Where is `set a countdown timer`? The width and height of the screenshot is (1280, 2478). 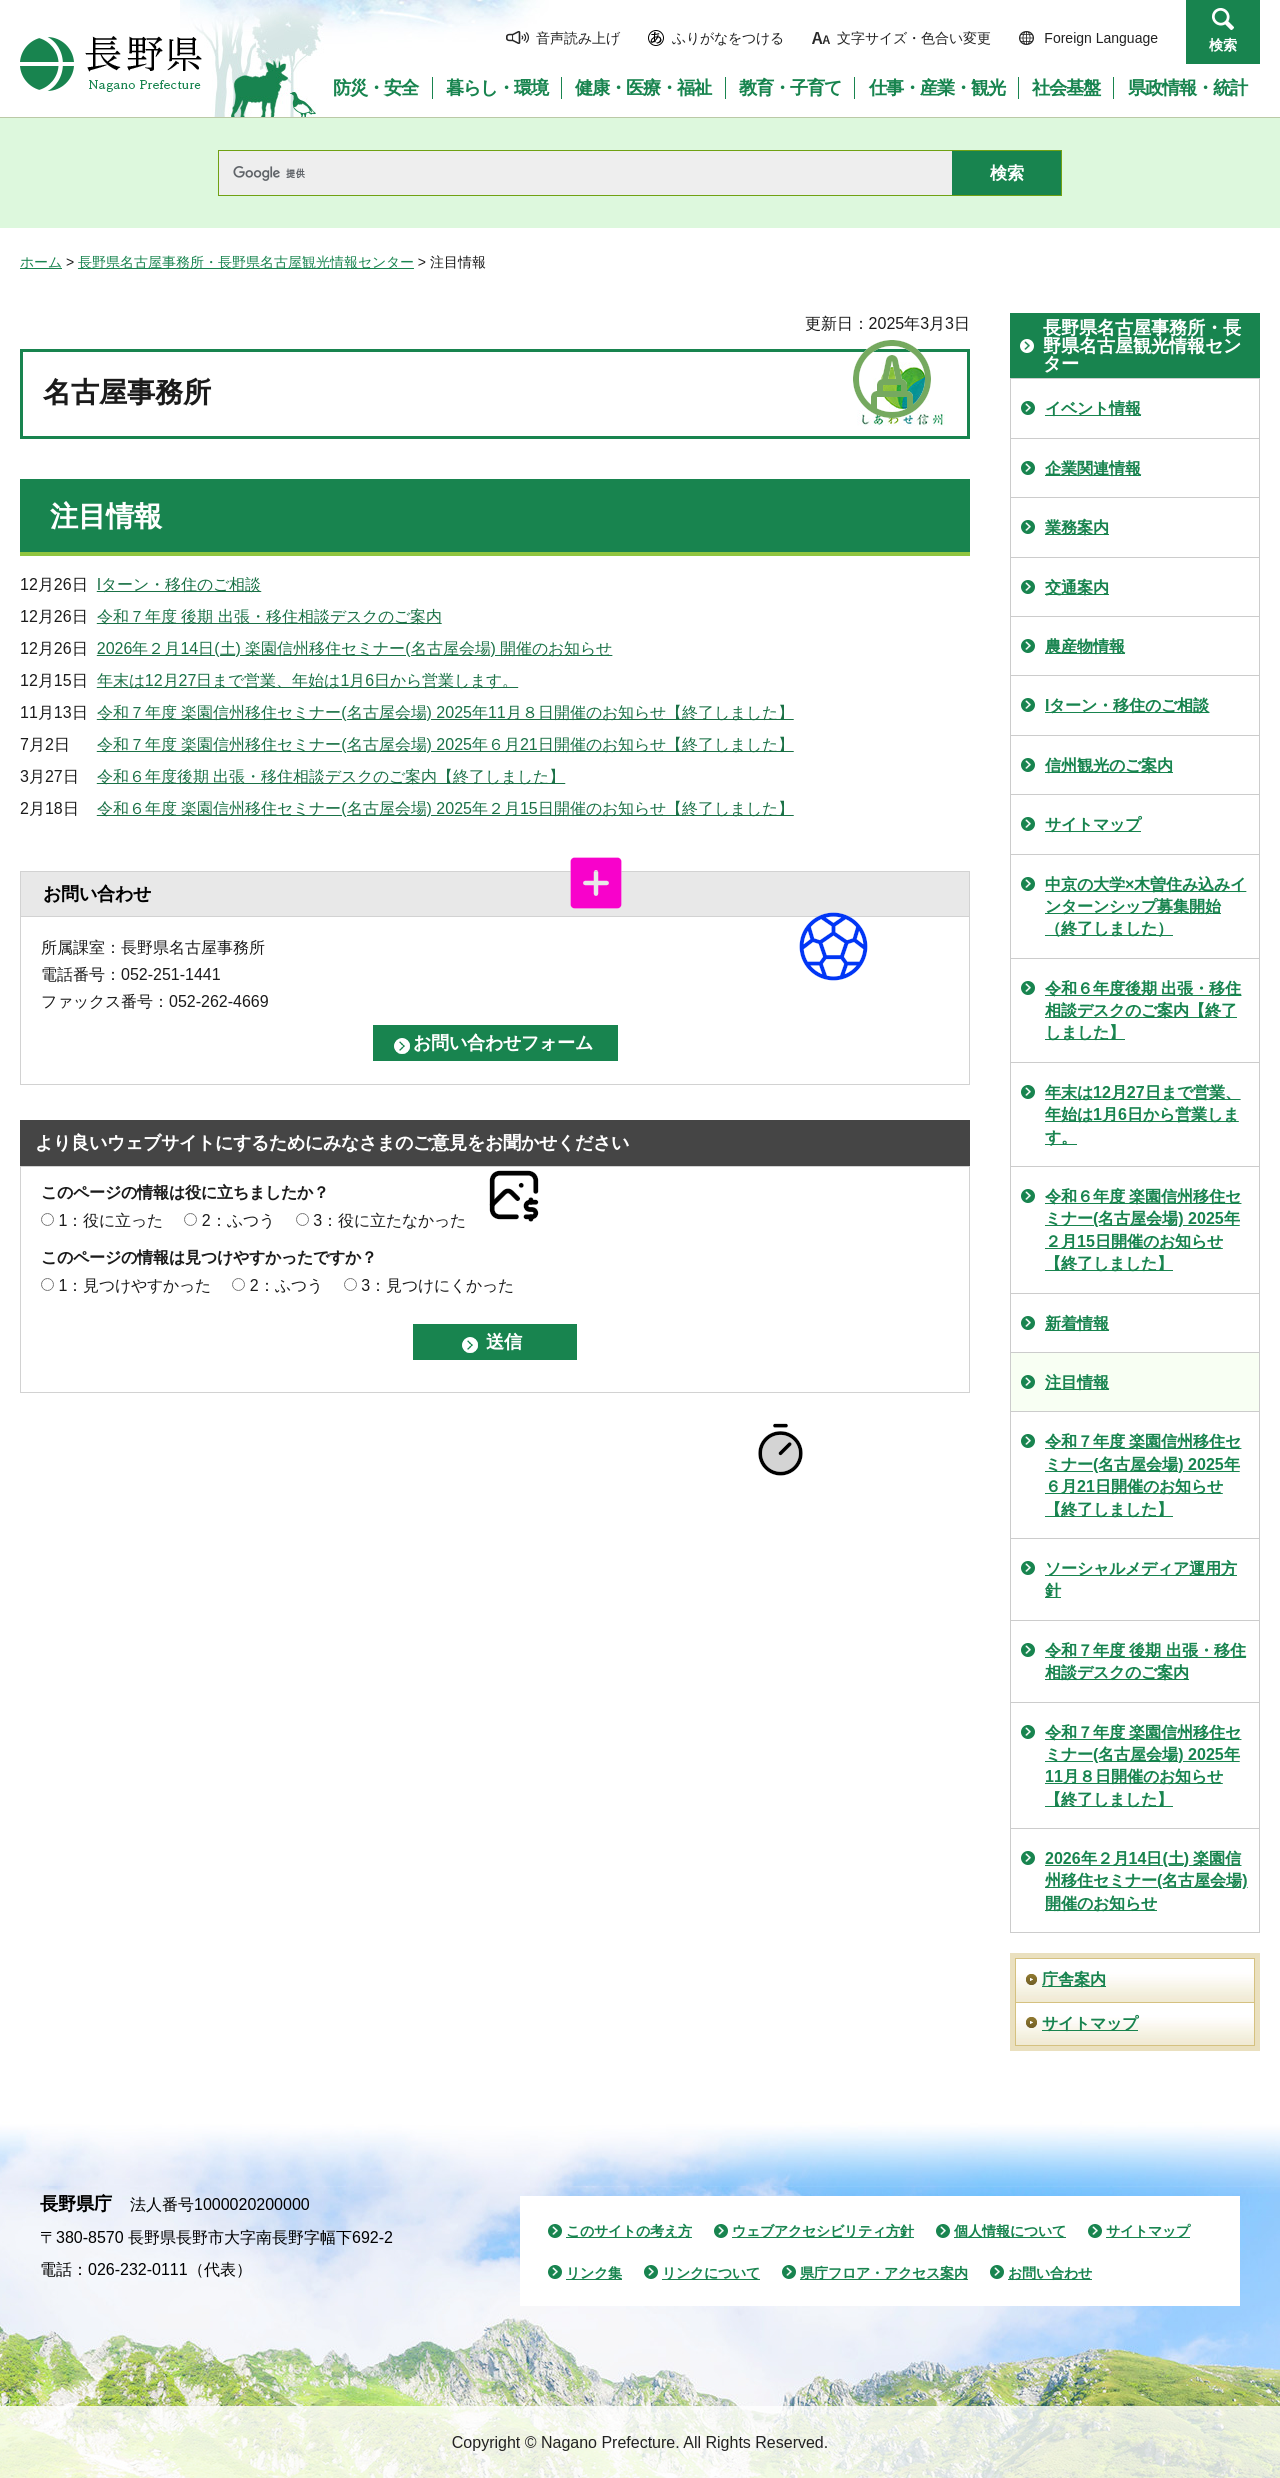 set a countdown timer is located at coordinates (780, 1451).